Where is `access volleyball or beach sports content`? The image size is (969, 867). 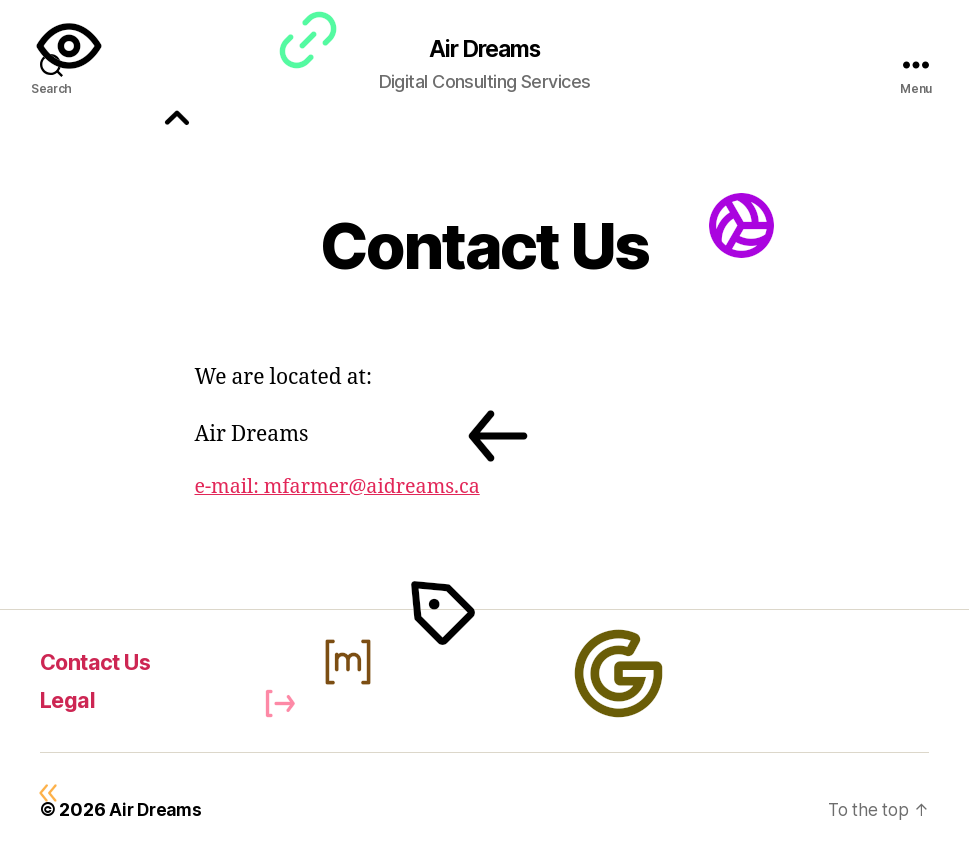
access volleyball or beach sports content is located at coordinates (741, 225).